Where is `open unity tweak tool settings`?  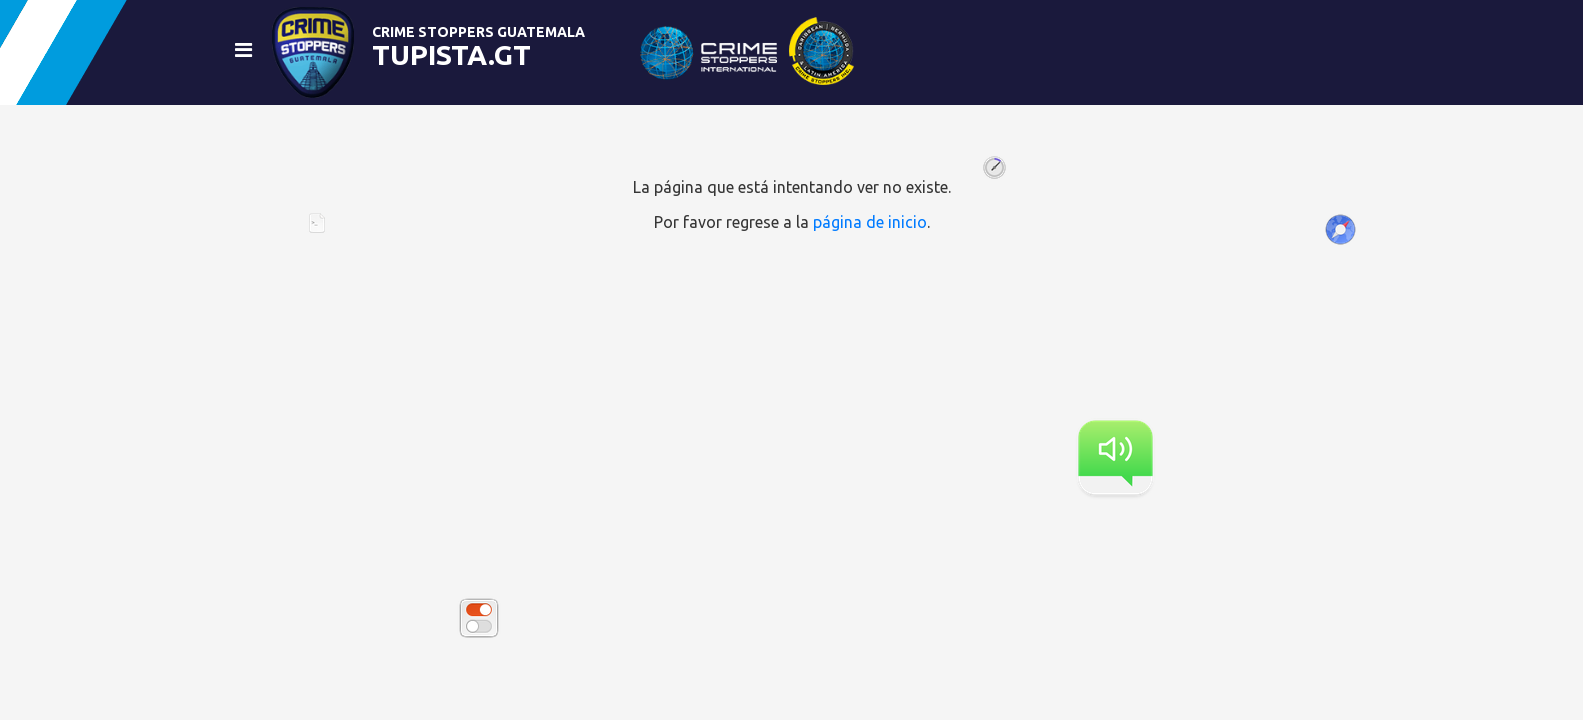
open unity tweak tool settings is located at coordinates (479, 618).